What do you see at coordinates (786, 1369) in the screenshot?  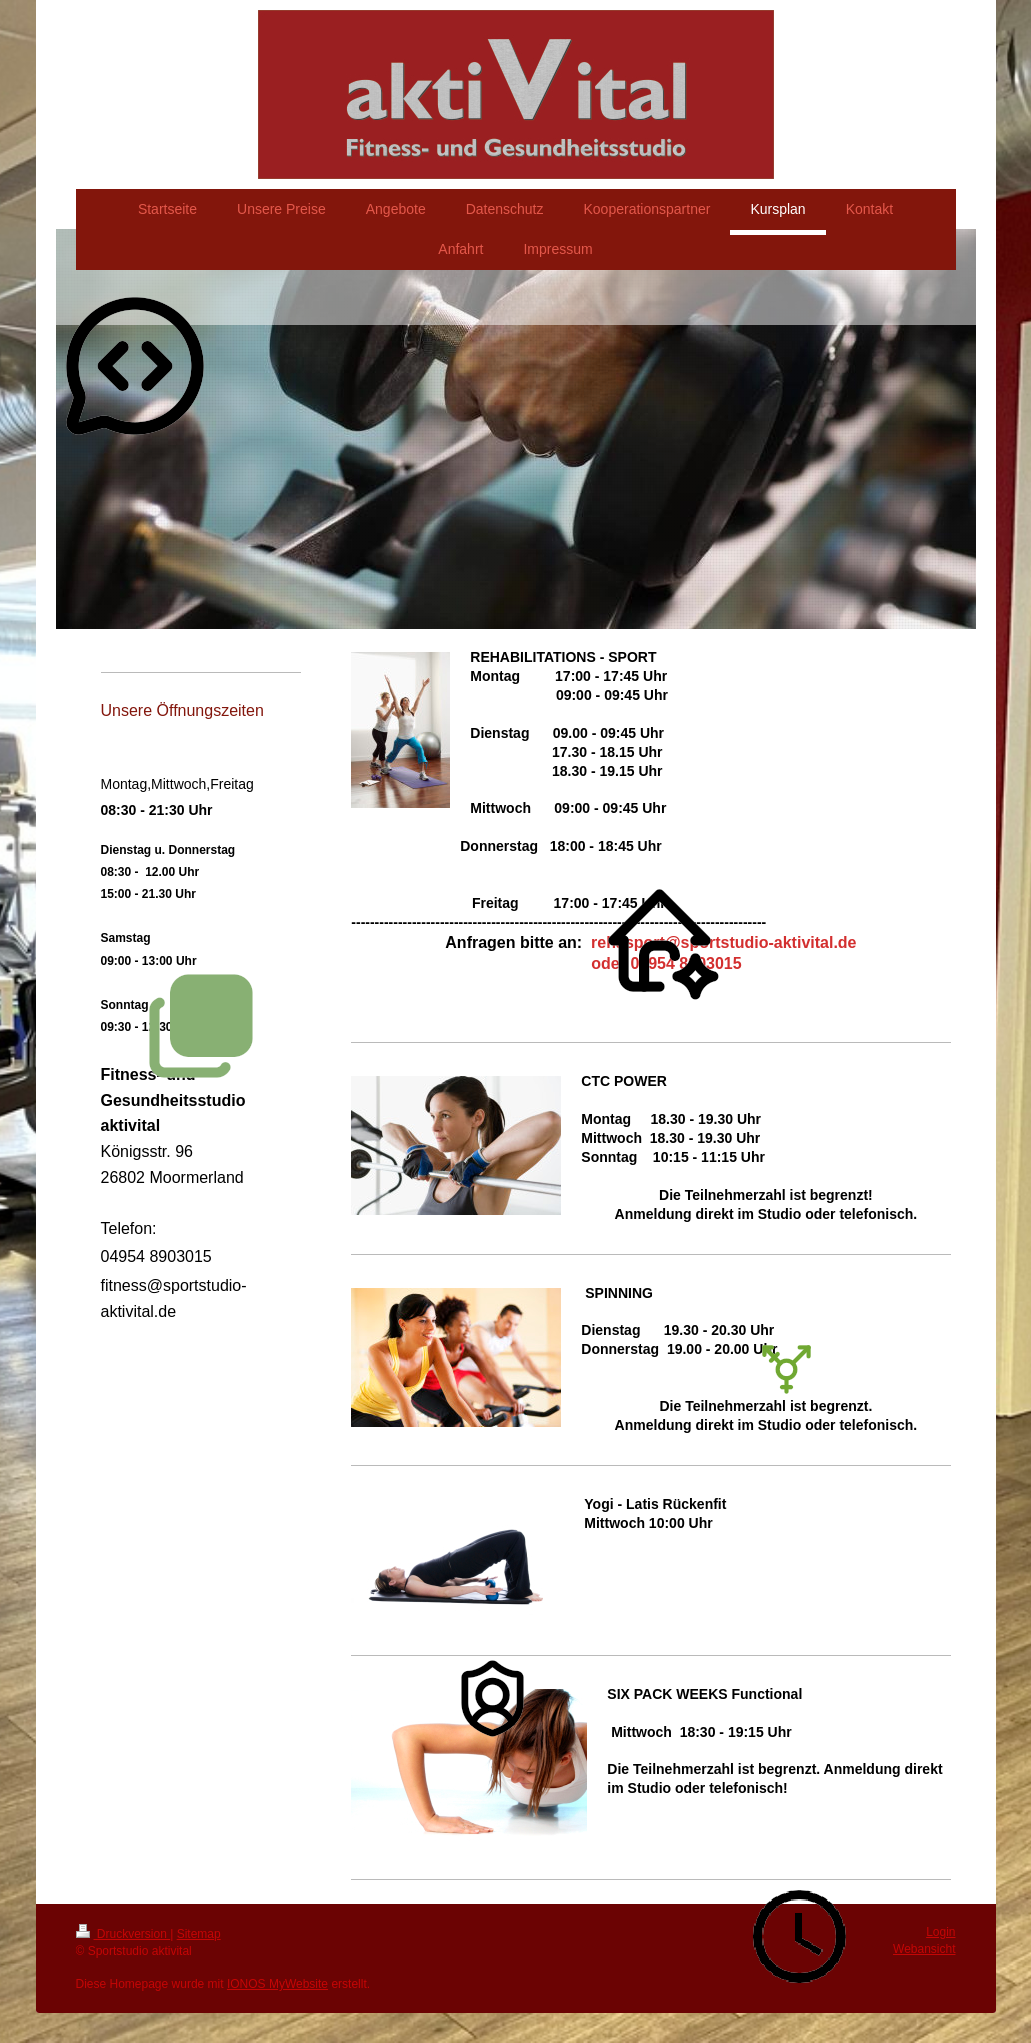 I see `indicates transgender identity option` at bounding box center [786, 1369].